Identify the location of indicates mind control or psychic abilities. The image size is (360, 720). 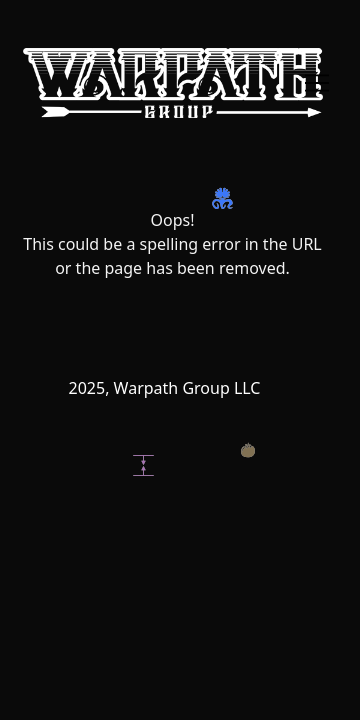
(222, 198).